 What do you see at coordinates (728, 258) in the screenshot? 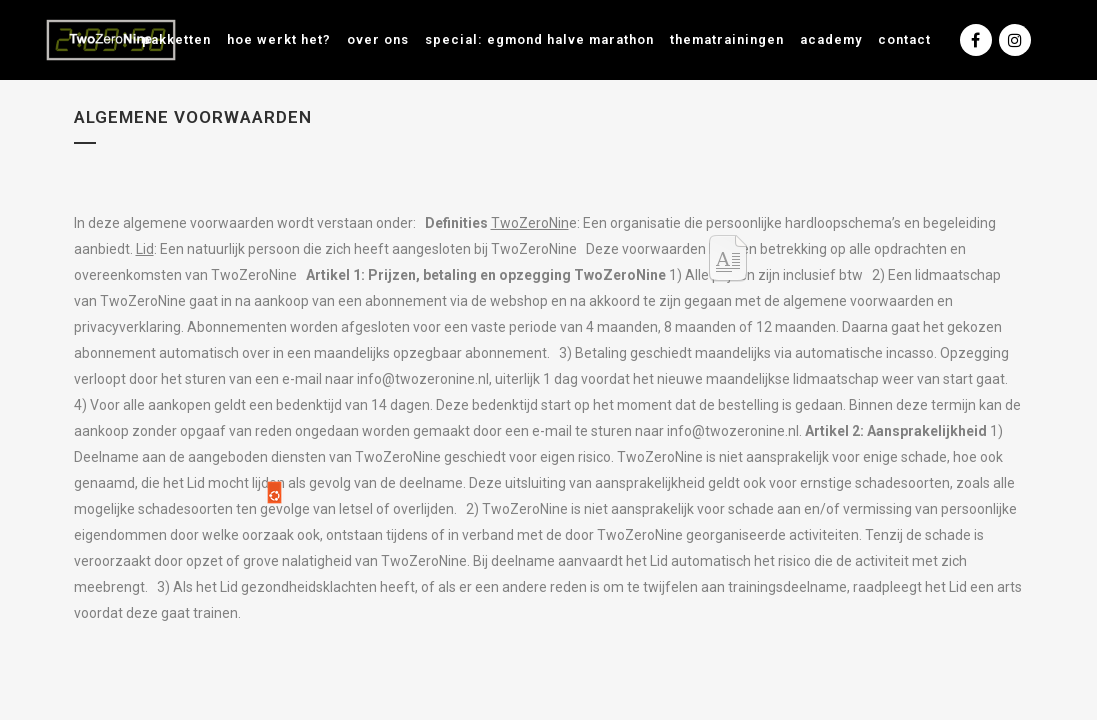
I see `a rich text or formatted document file` at bounding box center [728, 258].